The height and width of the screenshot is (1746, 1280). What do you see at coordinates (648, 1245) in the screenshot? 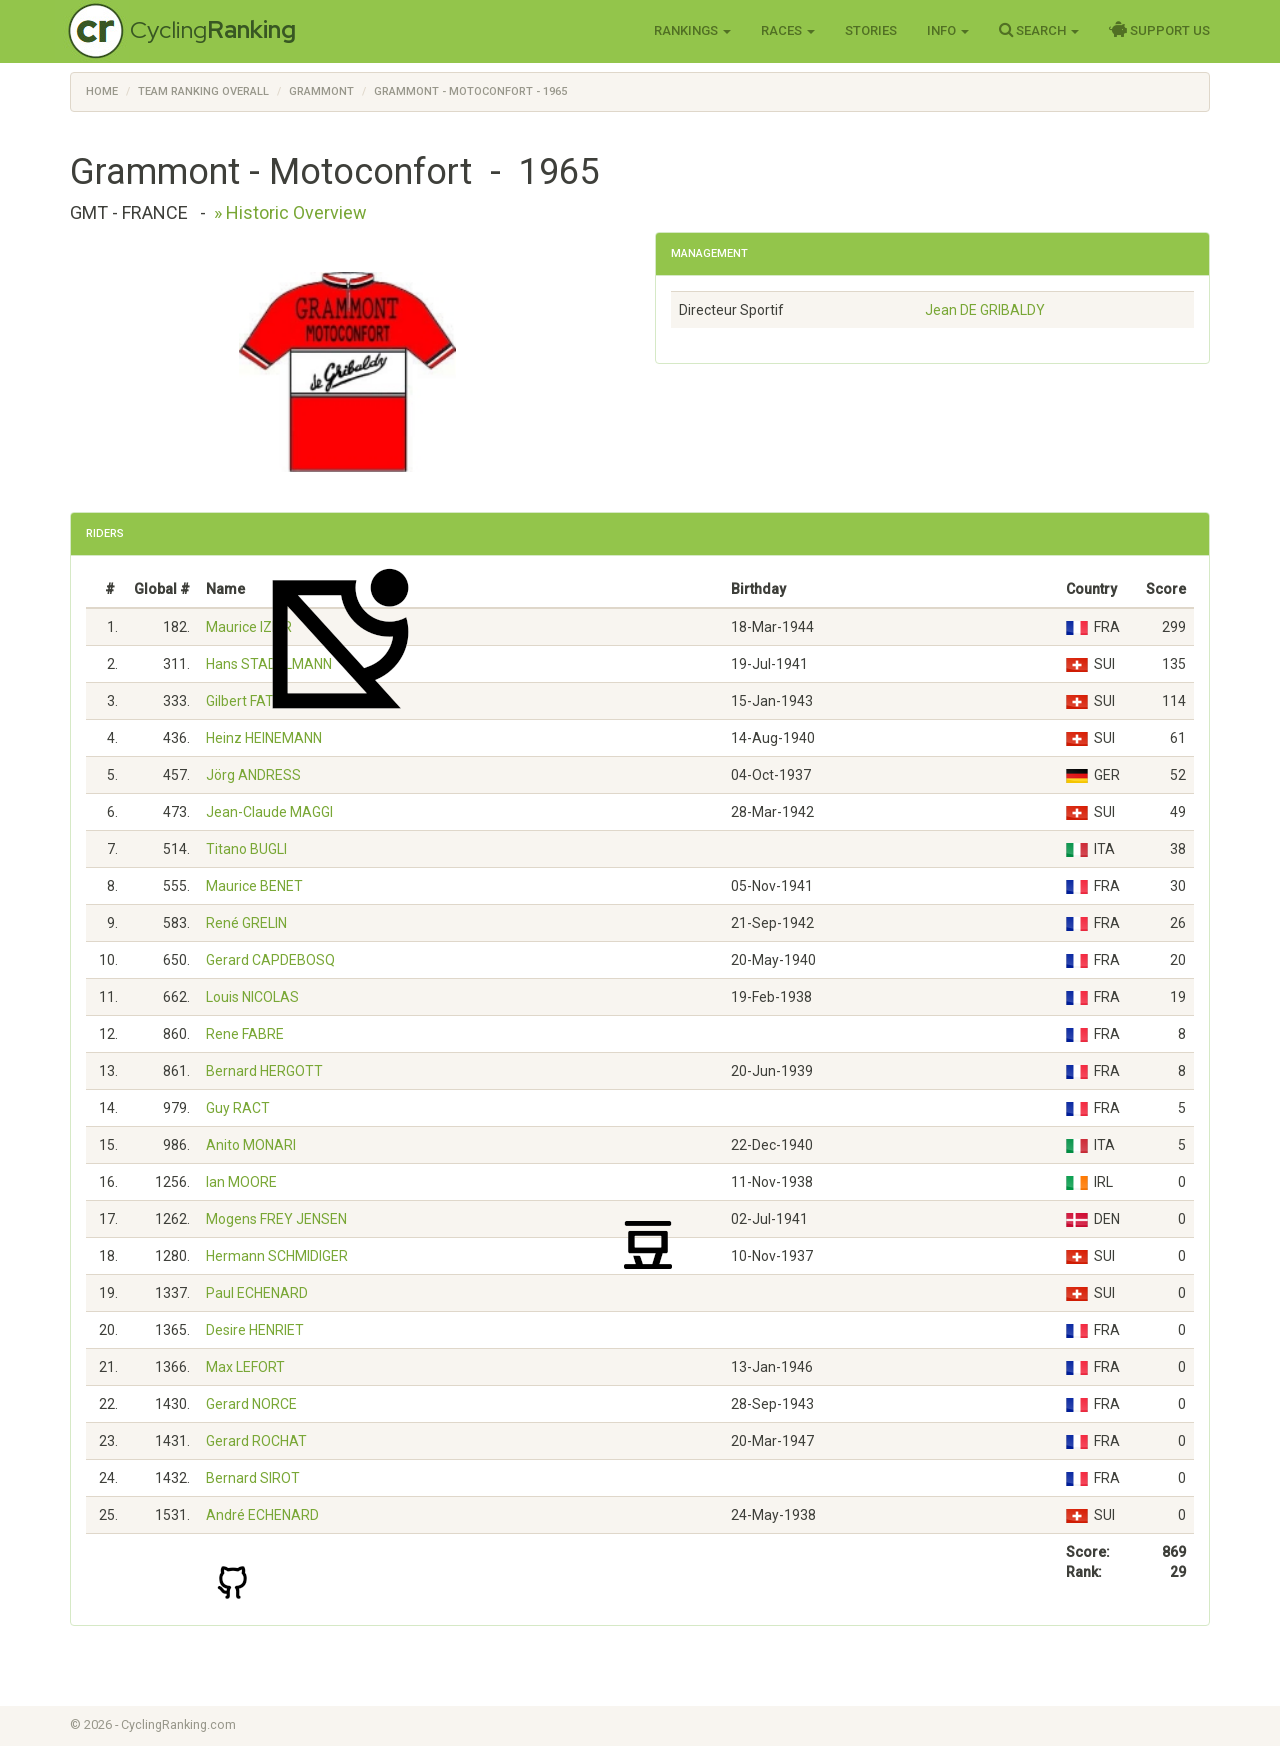
I see `open douban app` at bounding box center [648, 1245].